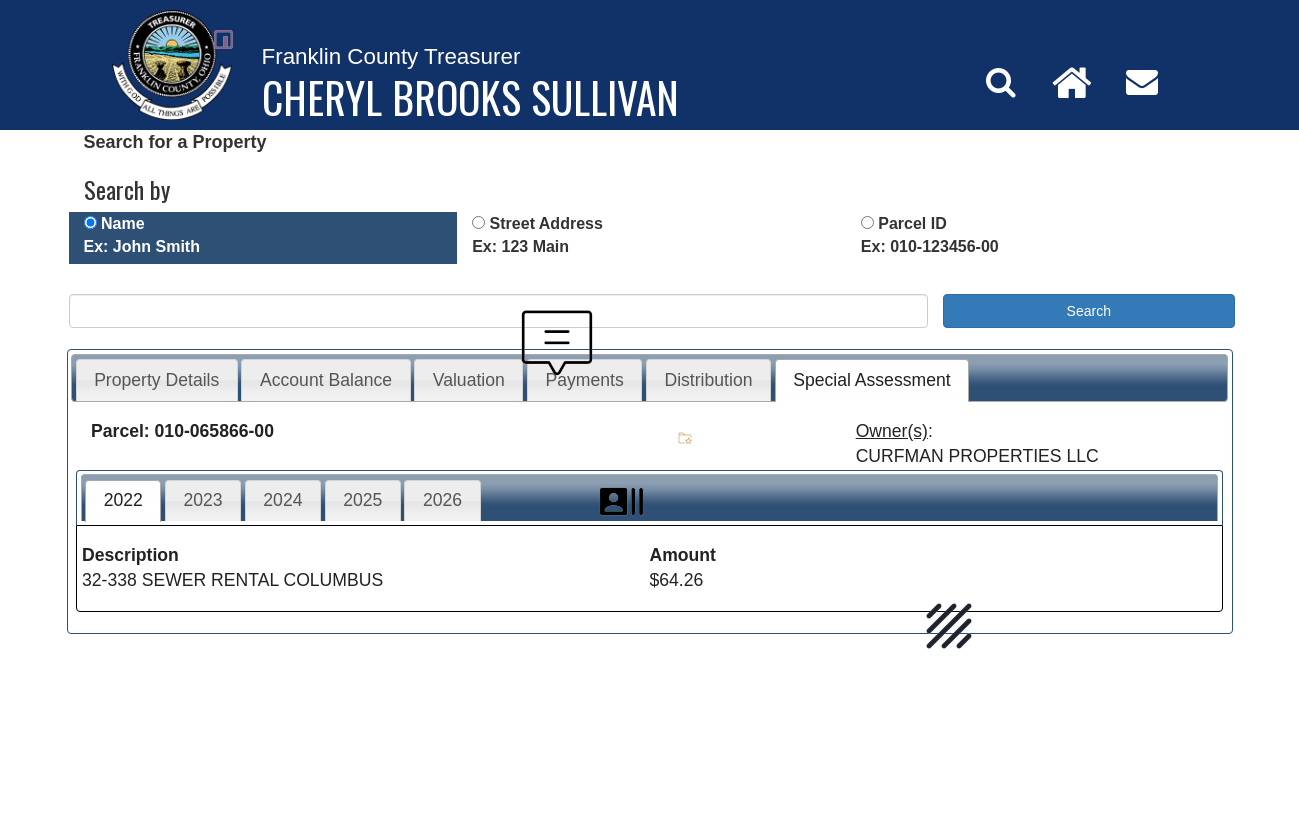 This screenshot has height=826, width=1299. I want to click on access your starred or favorite folders, so click(685, 438).